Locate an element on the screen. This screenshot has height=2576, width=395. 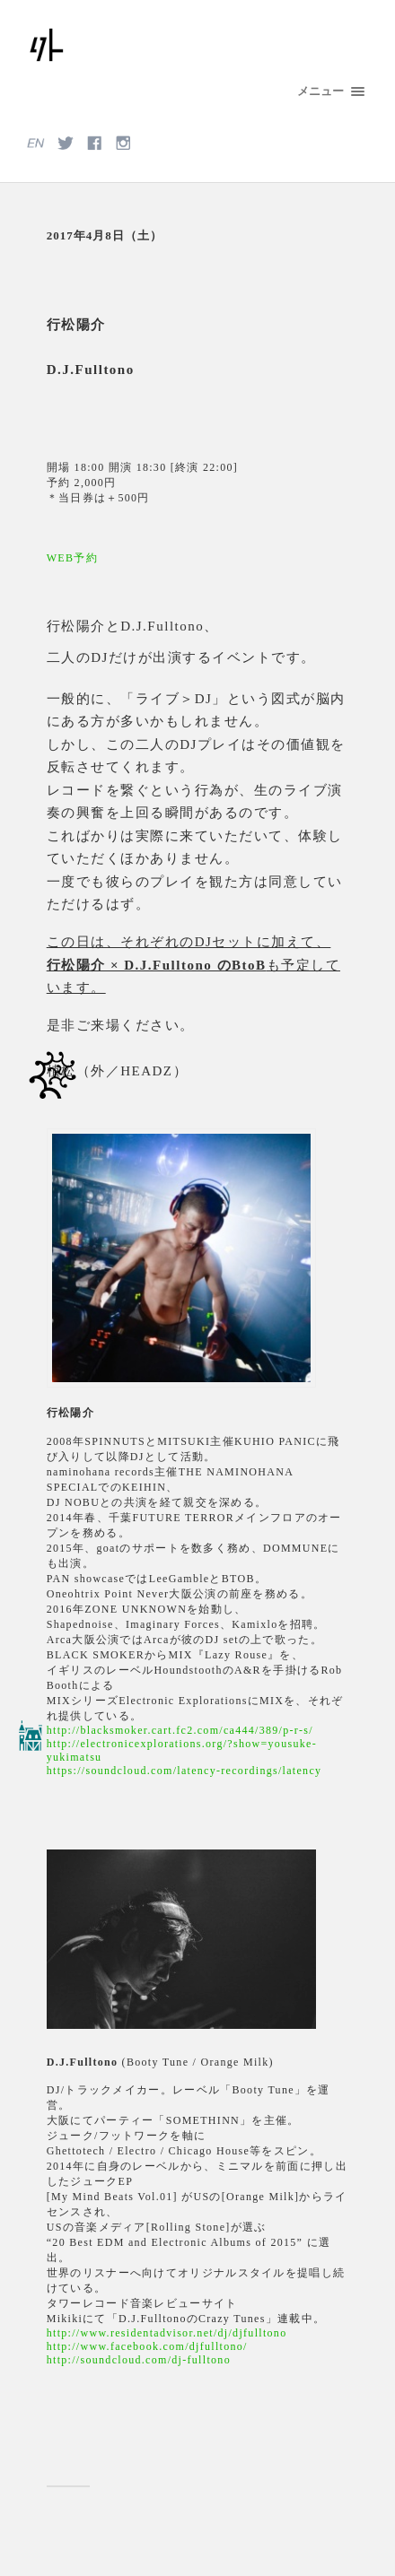
access the village or town area is located at coordinates (31, 1736).